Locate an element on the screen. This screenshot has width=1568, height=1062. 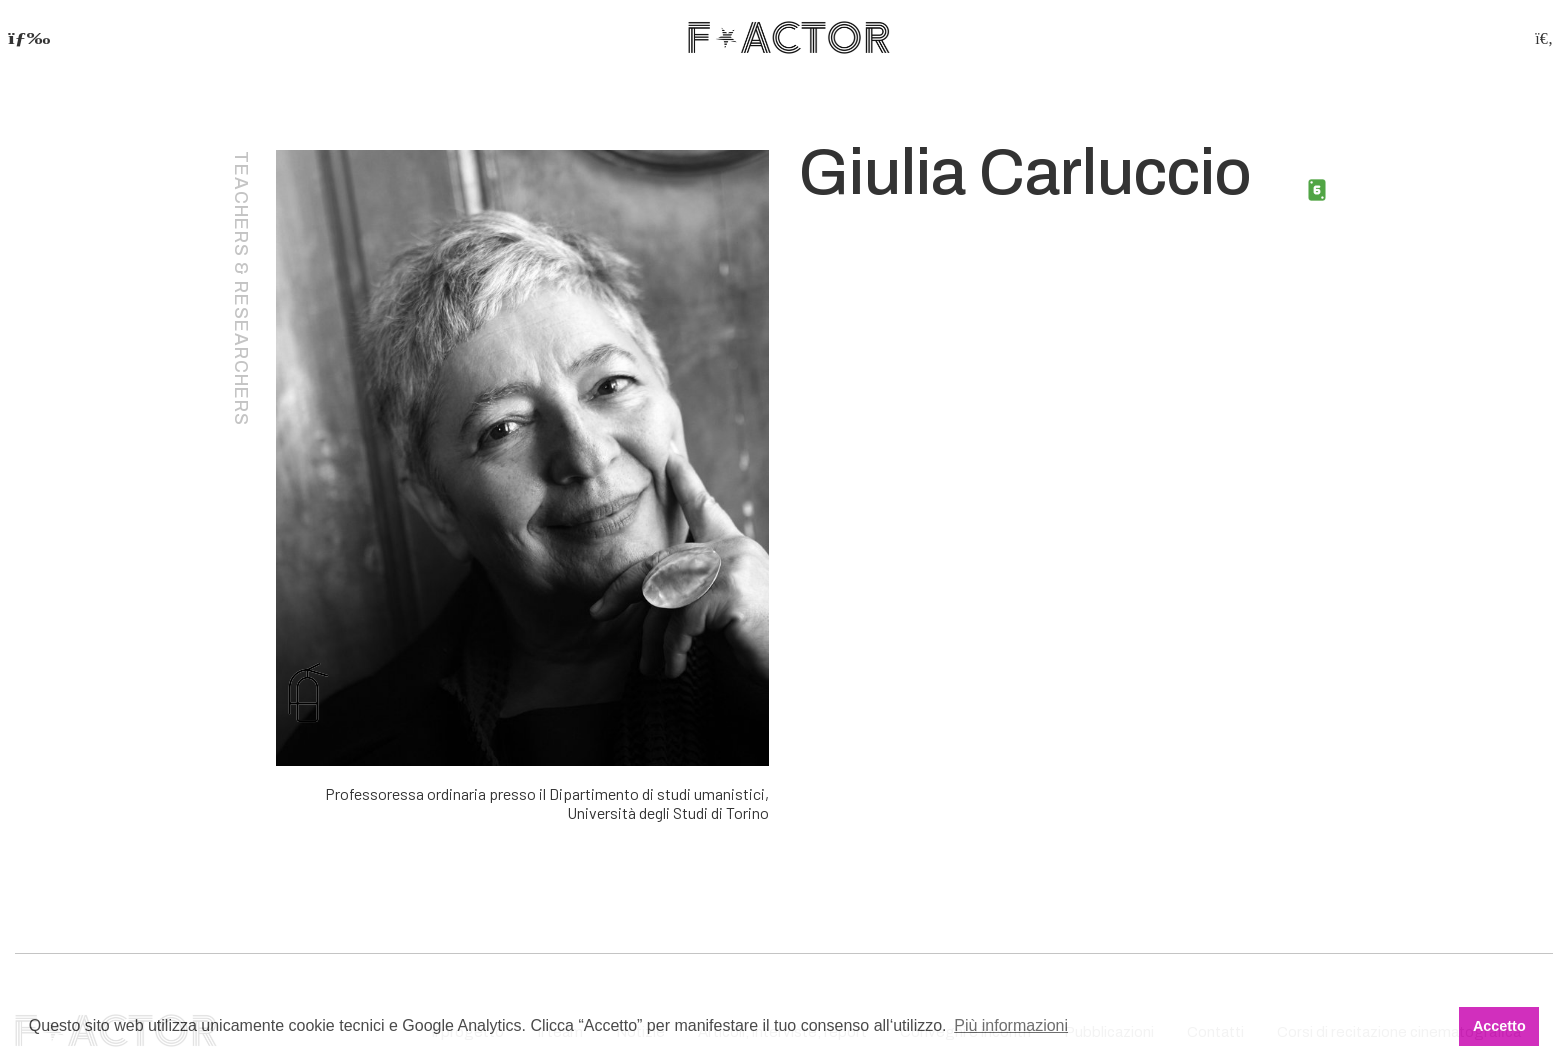
a six of any suit in a card game is located at coordinates (1317, 190).